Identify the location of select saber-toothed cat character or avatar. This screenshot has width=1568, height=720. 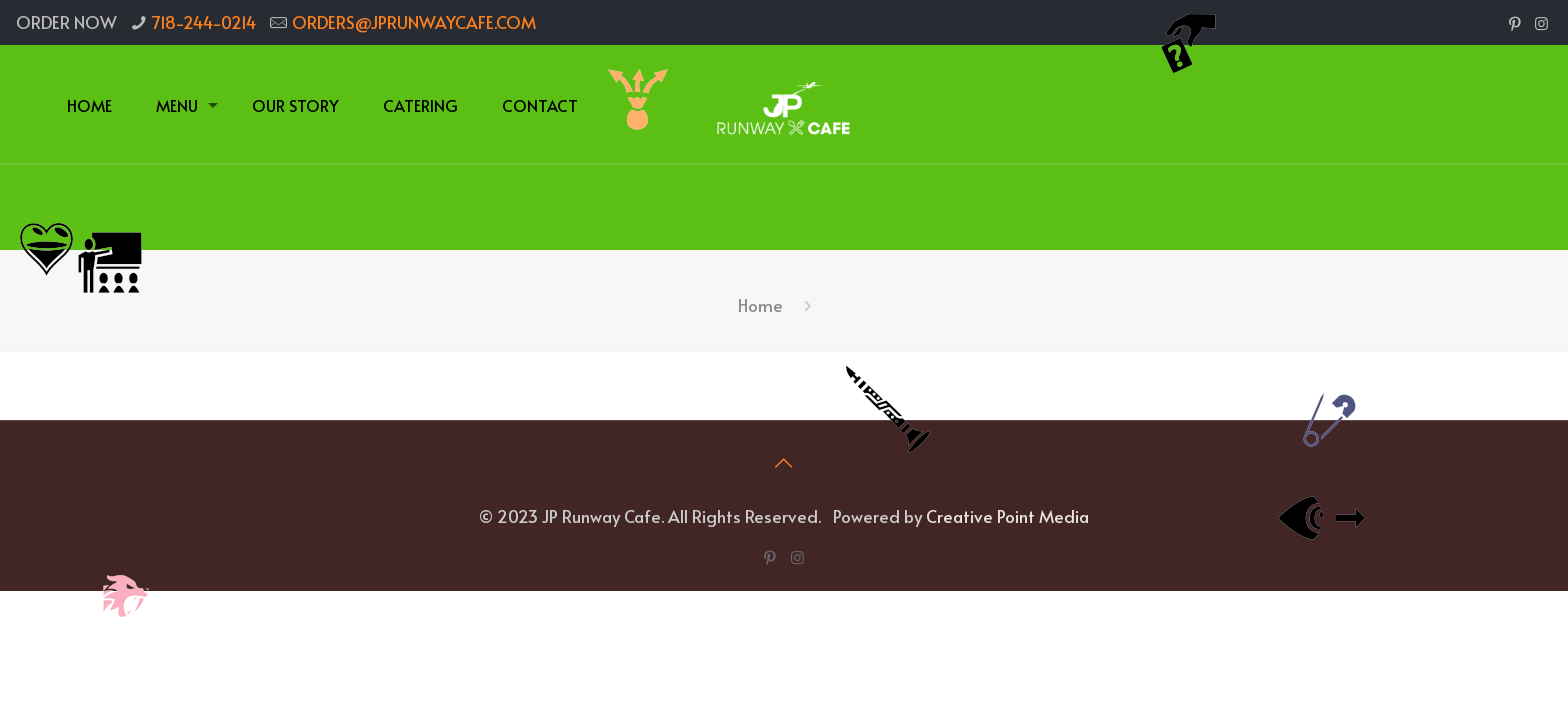
(126, 596).